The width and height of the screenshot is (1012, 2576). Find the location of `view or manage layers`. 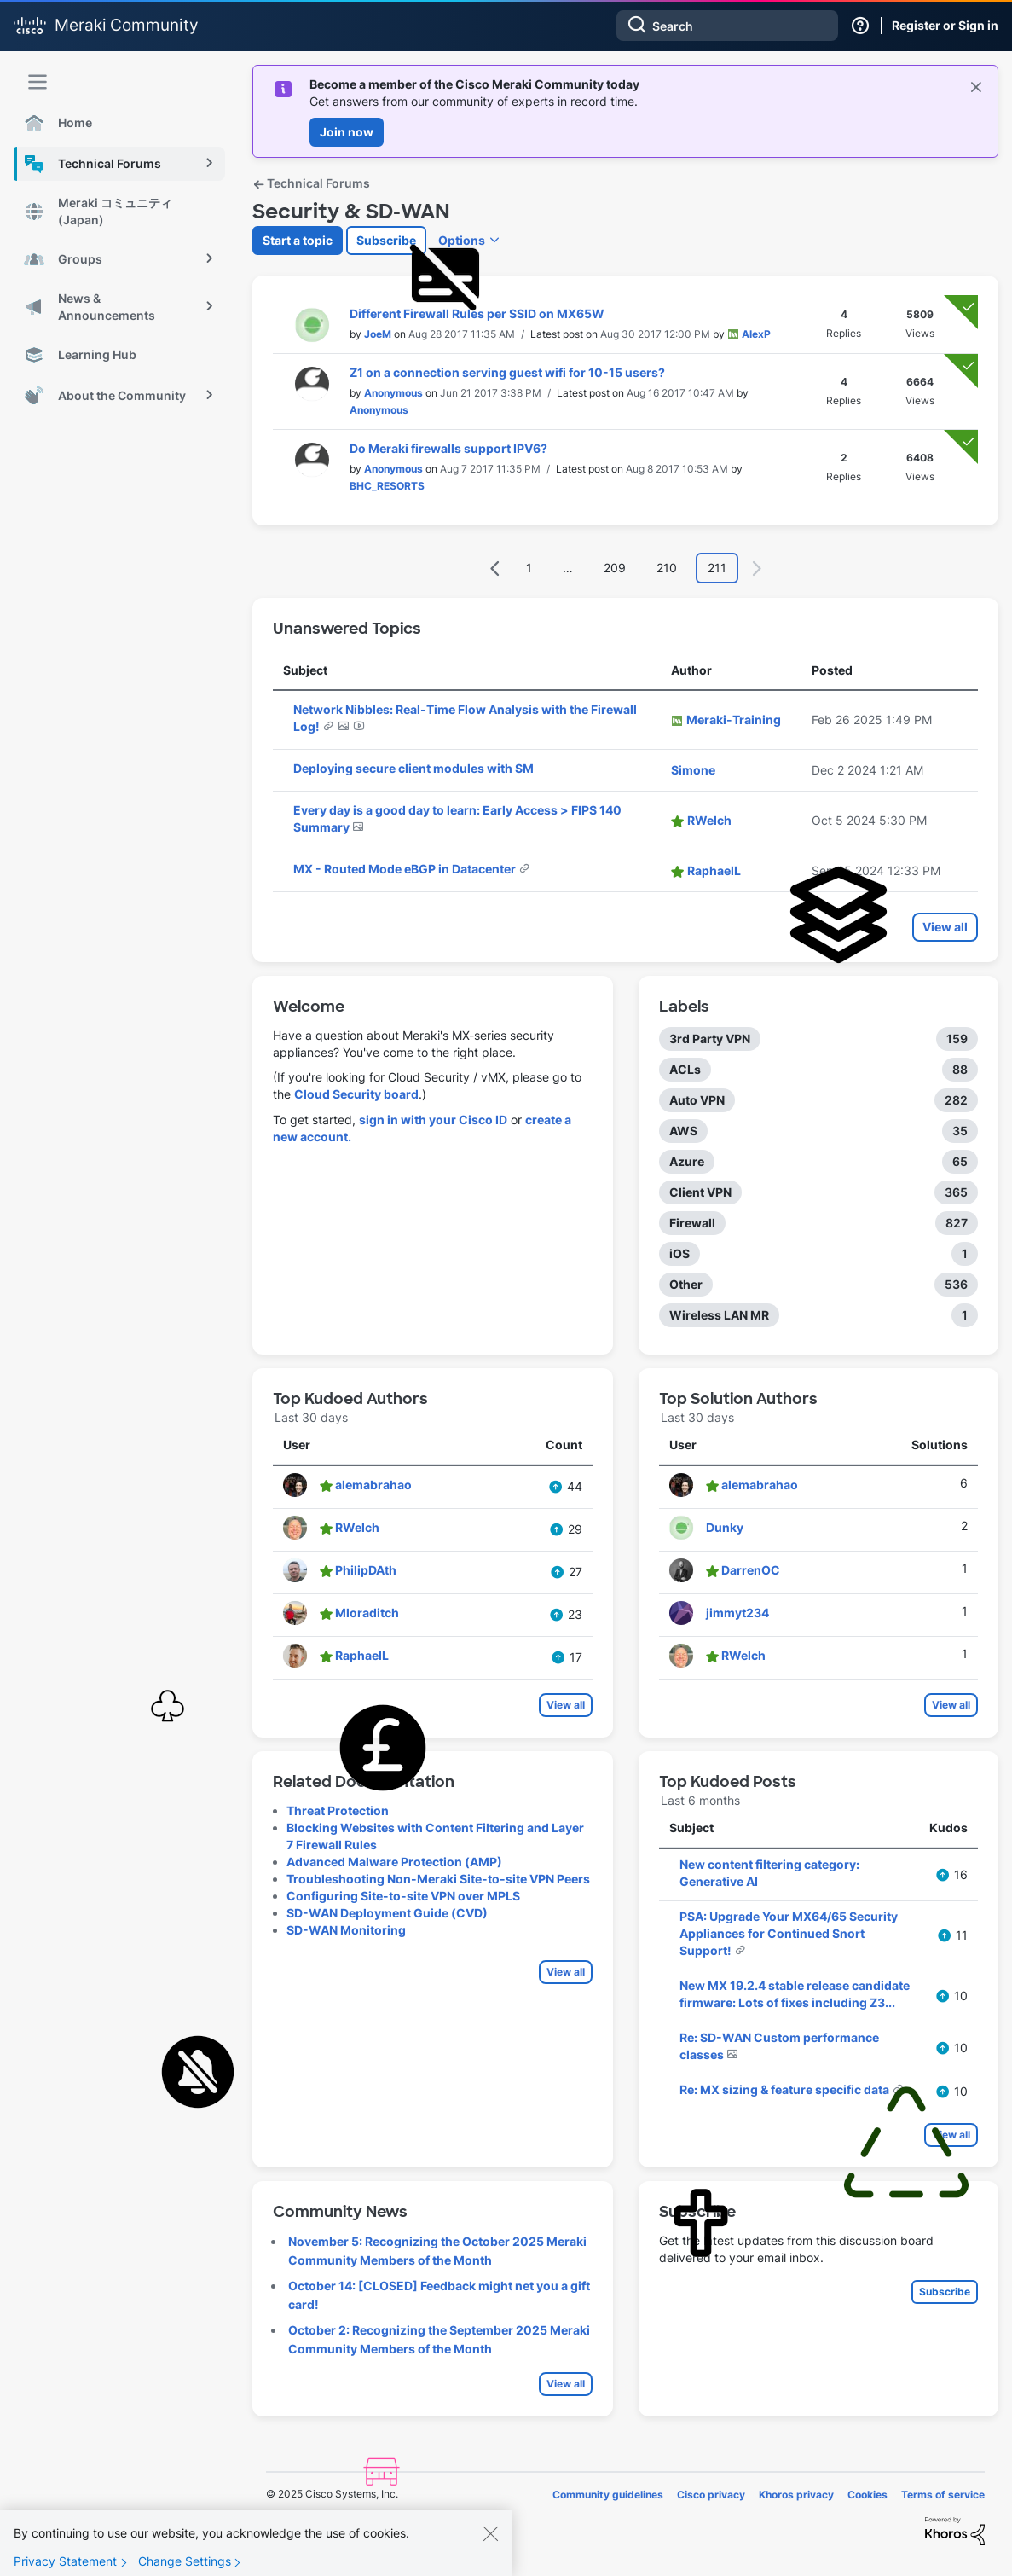

view or manage layers is located at coordinates (838, 914).